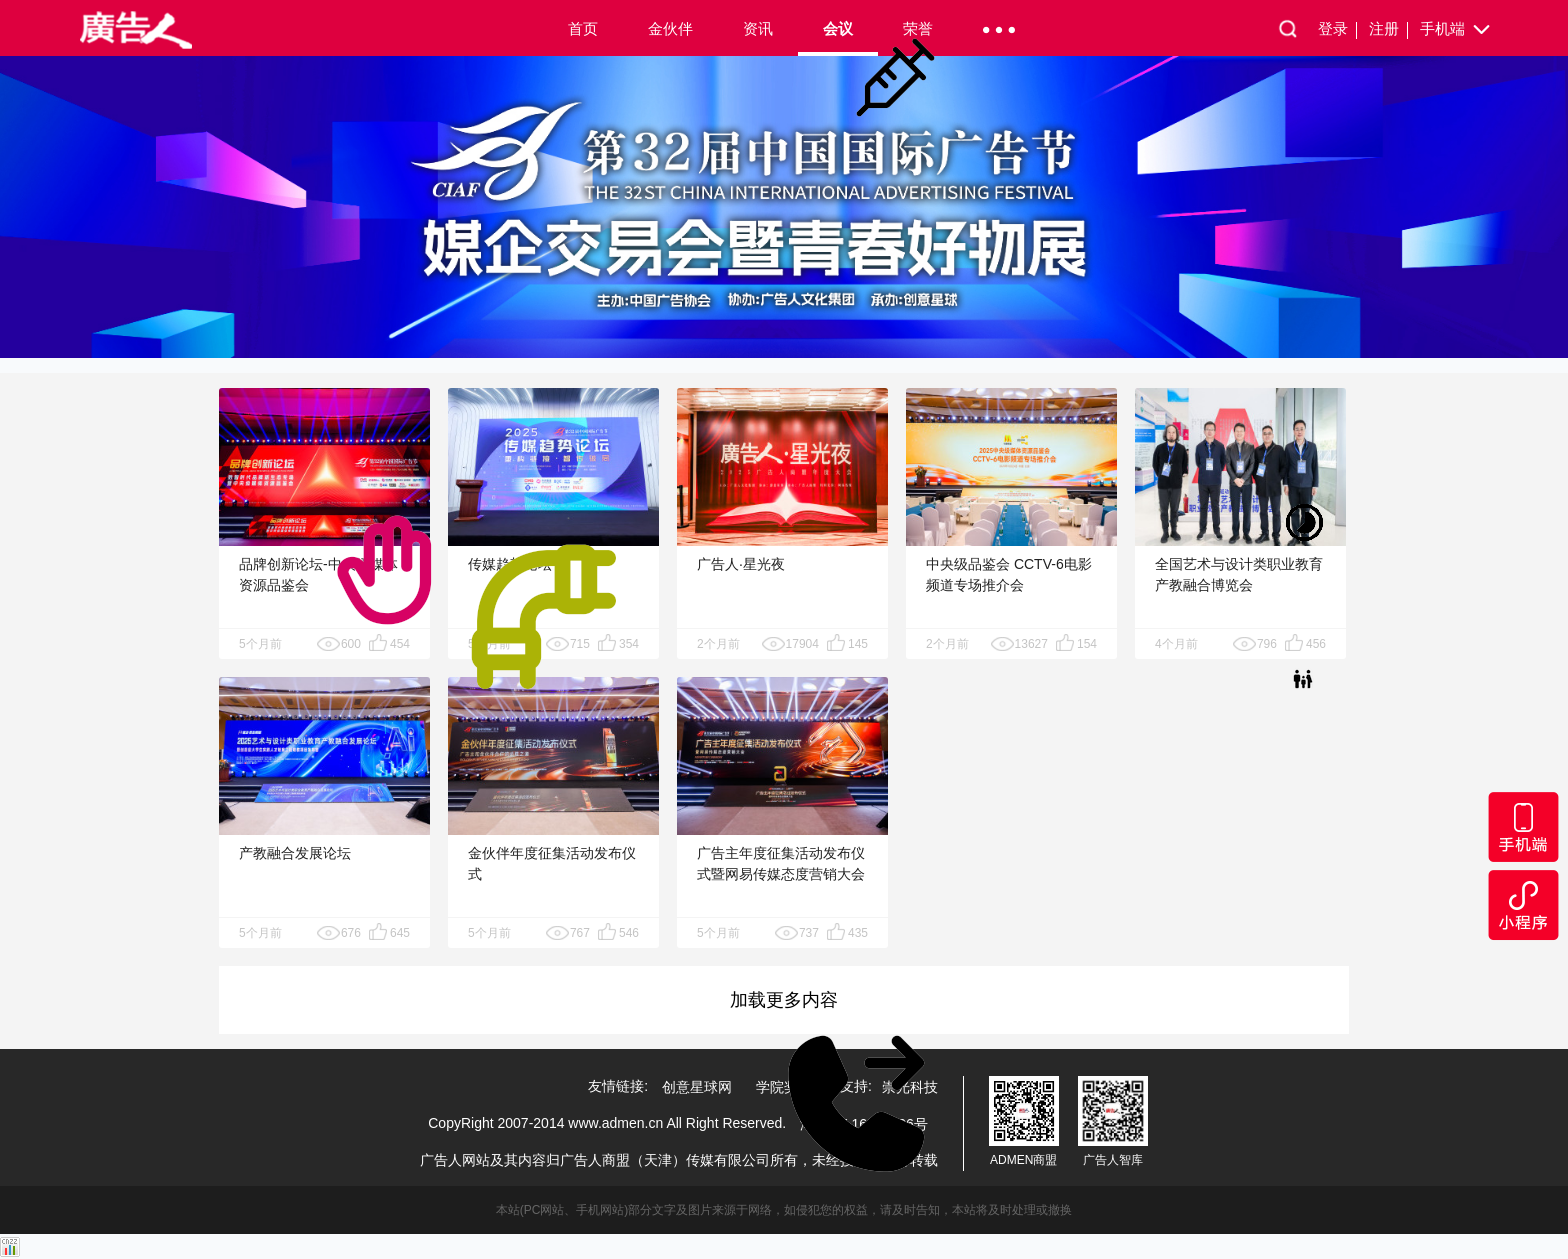 The image size is (1568, 1259). Describe the element at coordinates (538, 611) in the screenshot. I see `plumbing or pipe-related settings` at that location.